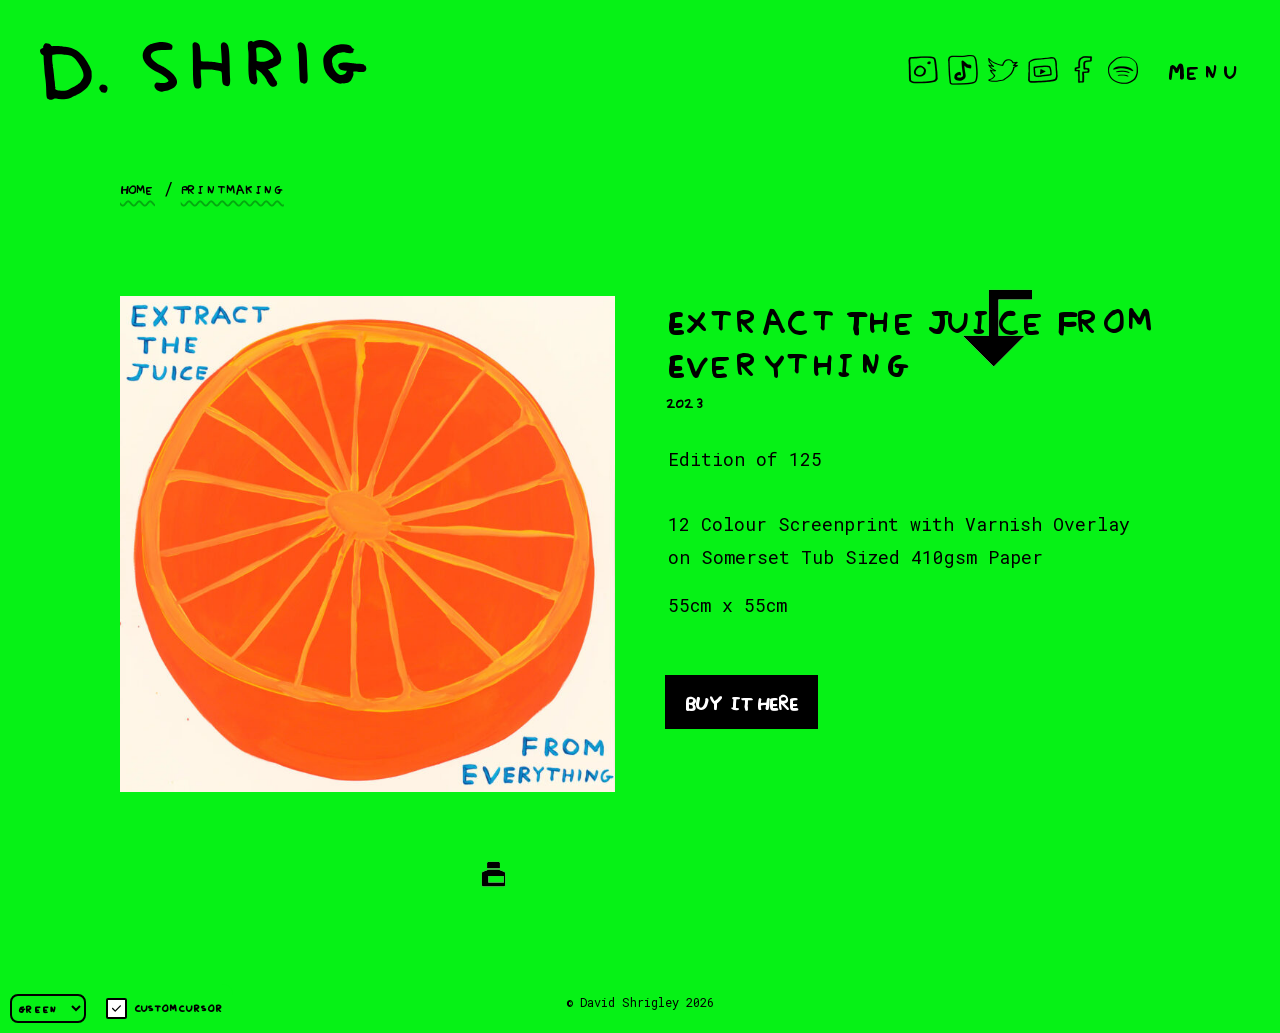 Image resolution: width=1280 pixels, height=1033 pixels. What do you see at coordinates (493, 873) in the screenshot?
I see `access drawing or illustration tools` at bounding box center [493, 873].